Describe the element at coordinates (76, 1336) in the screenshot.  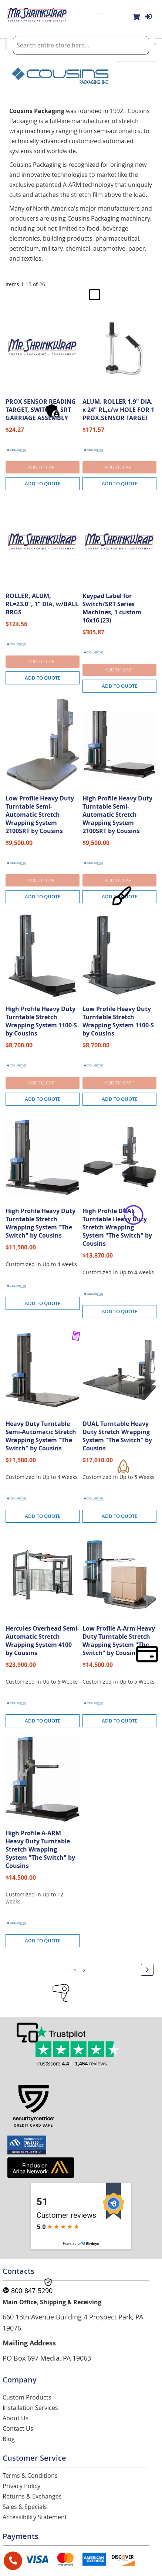
I see `view your resume or CV` at that location.